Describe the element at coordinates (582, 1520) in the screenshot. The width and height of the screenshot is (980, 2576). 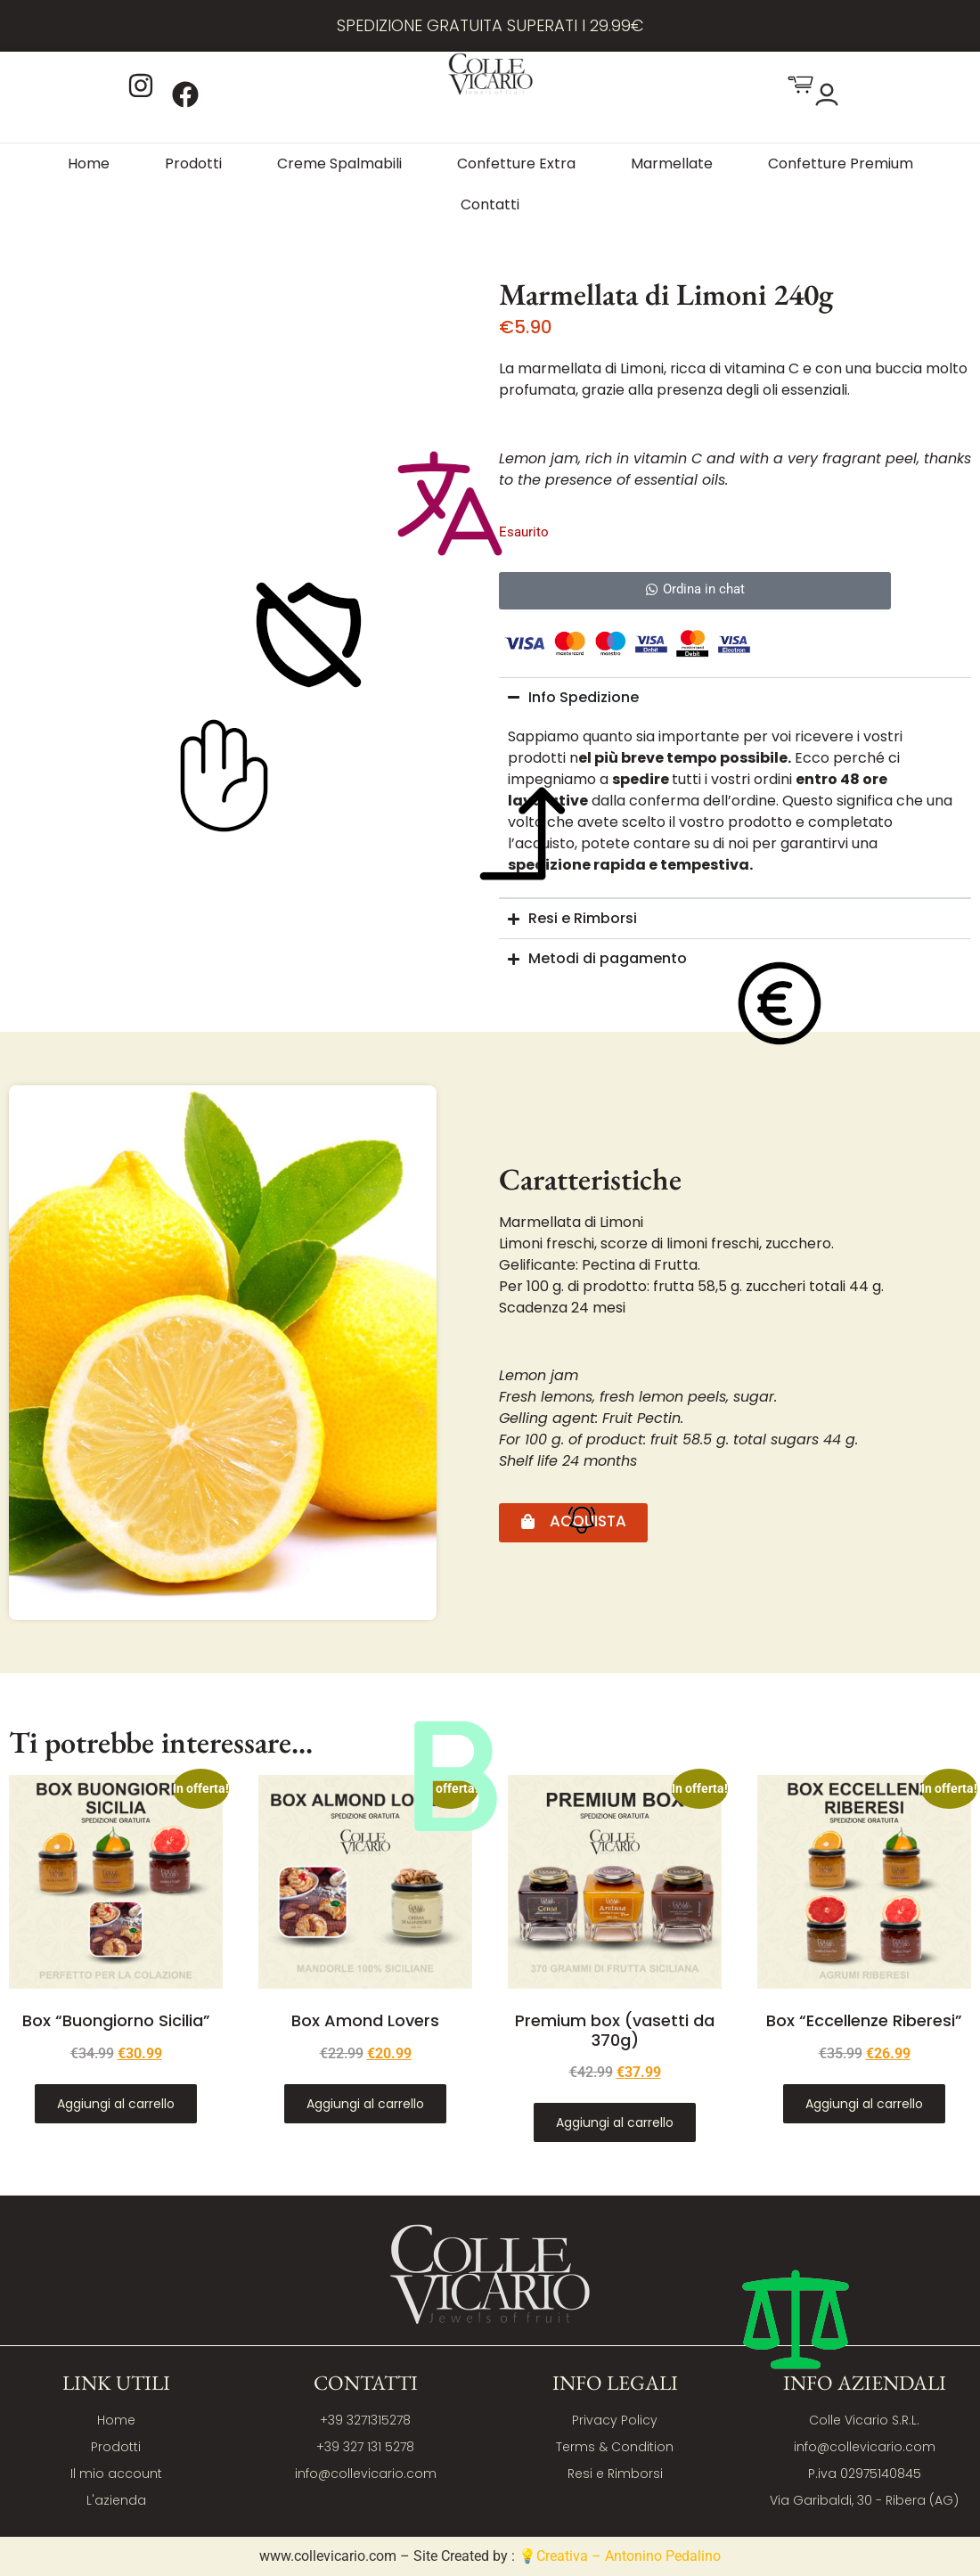
I see `indicates new notifications or alerts` at that location.